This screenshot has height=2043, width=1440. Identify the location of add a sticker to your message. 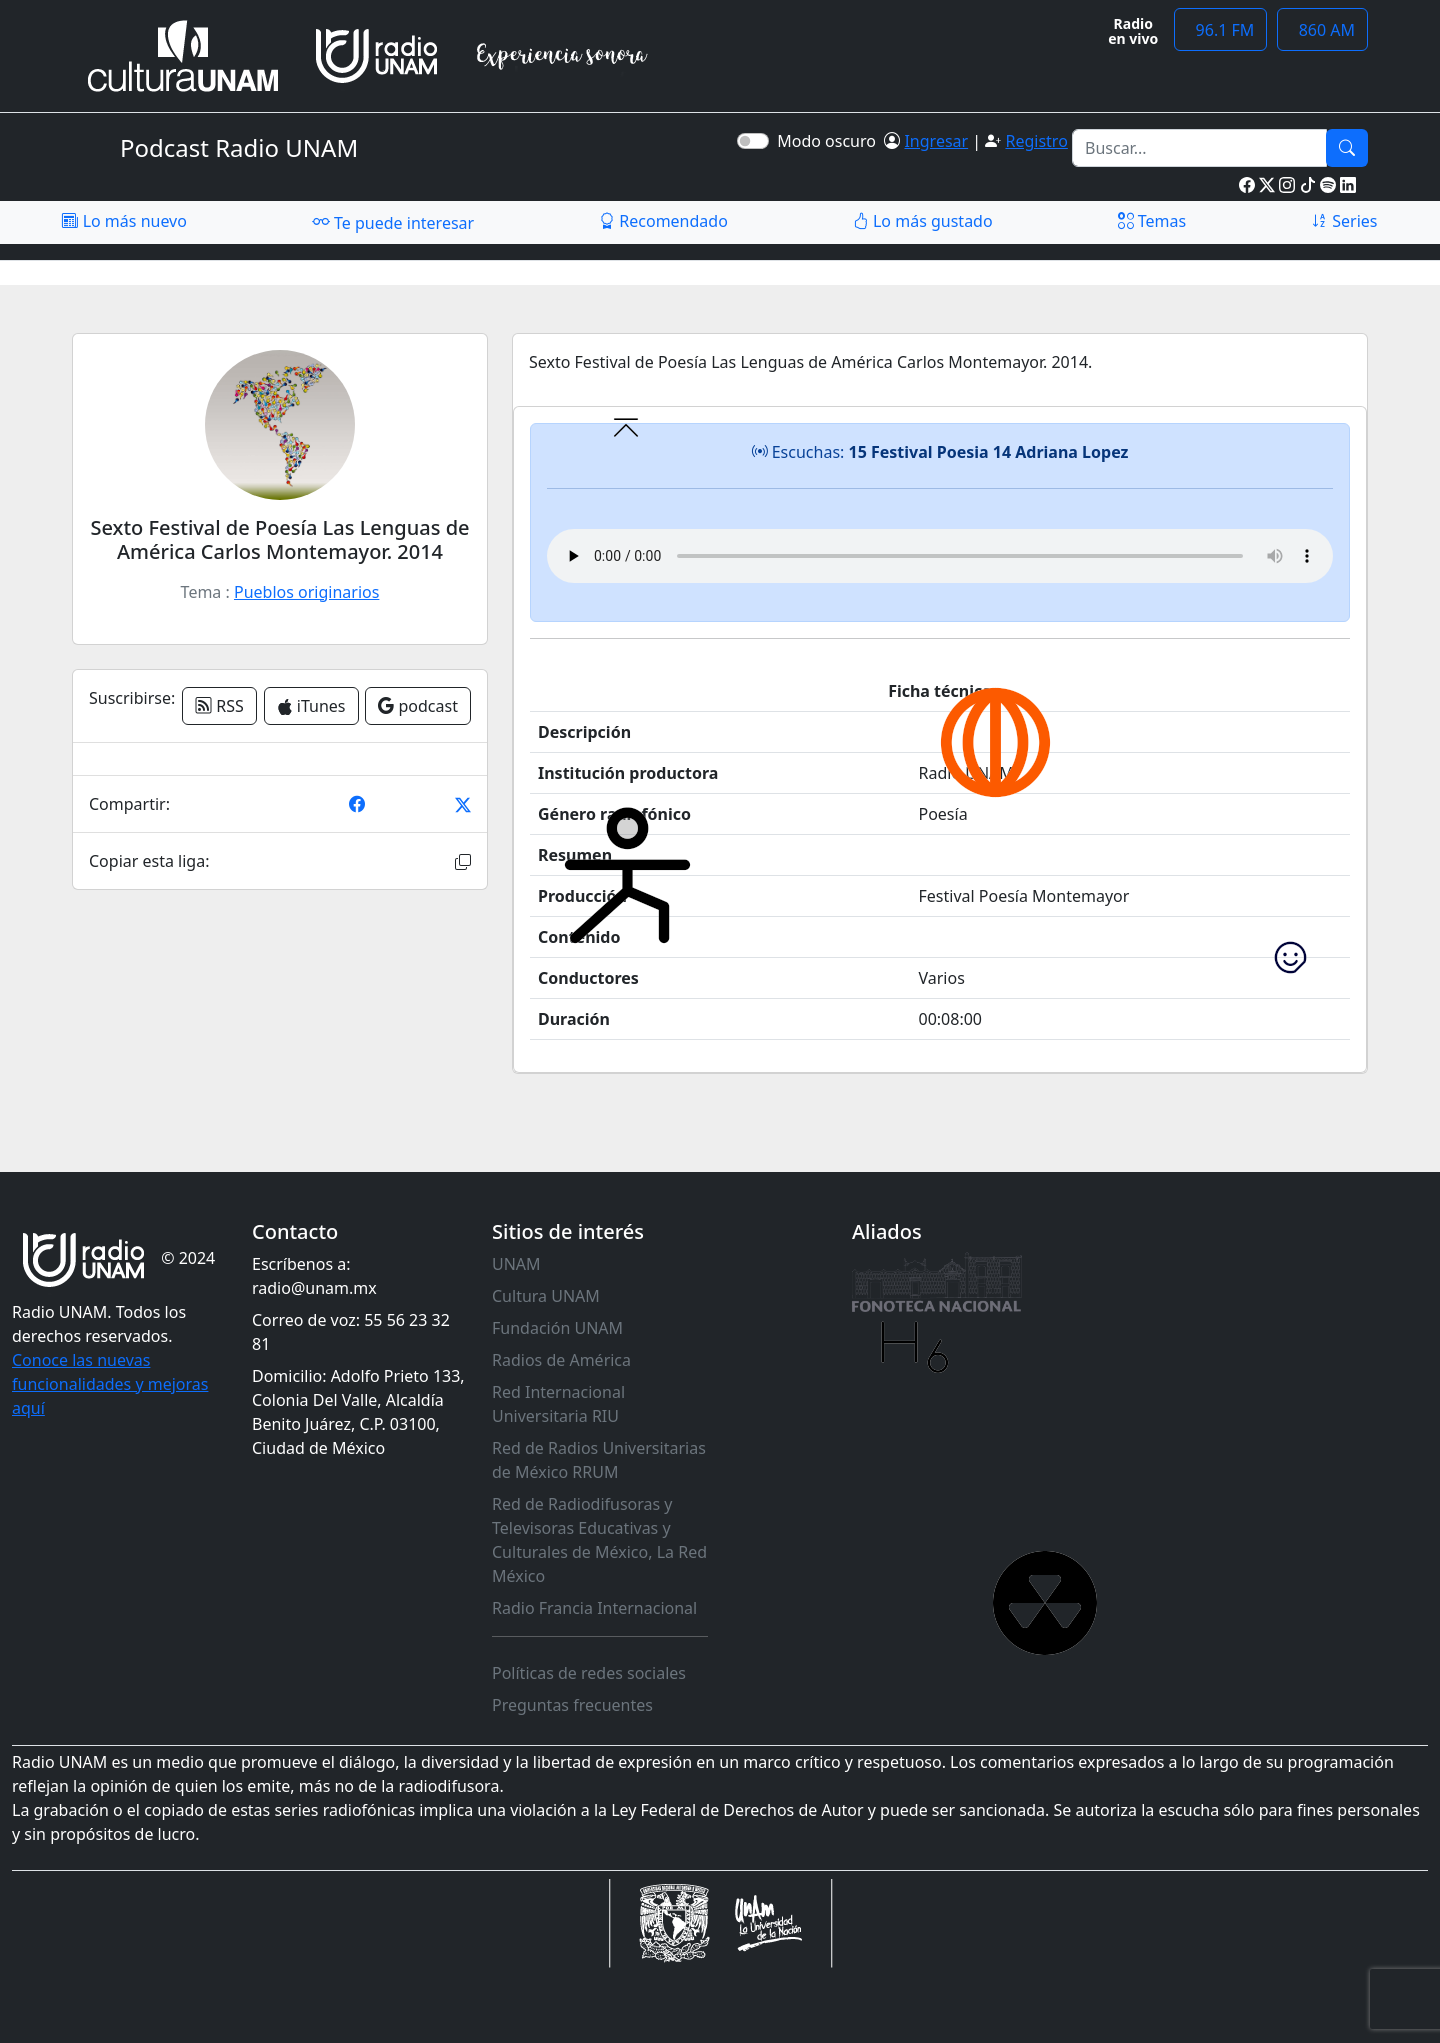
(1290, 957).